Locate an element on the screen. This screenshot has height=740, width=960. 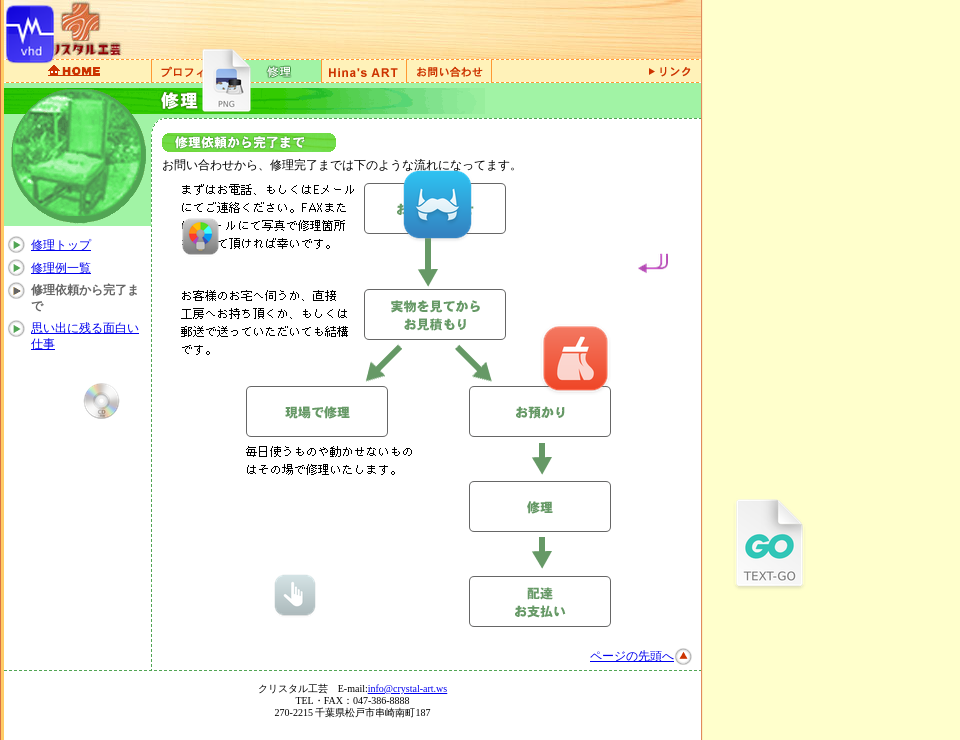
open OpenRGB lighting control application is located at coordinates (200, 236).